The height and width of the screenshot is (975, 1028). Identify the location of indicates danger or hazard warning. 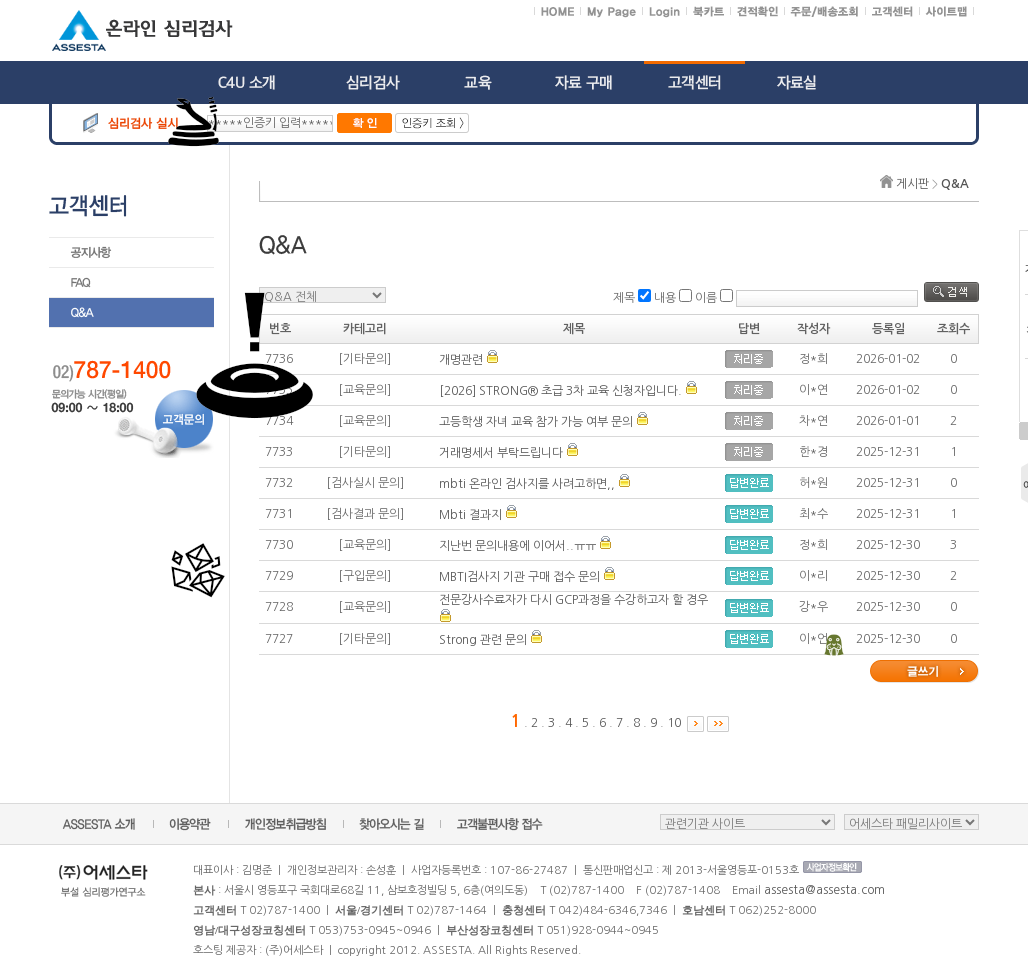
(193, 121).